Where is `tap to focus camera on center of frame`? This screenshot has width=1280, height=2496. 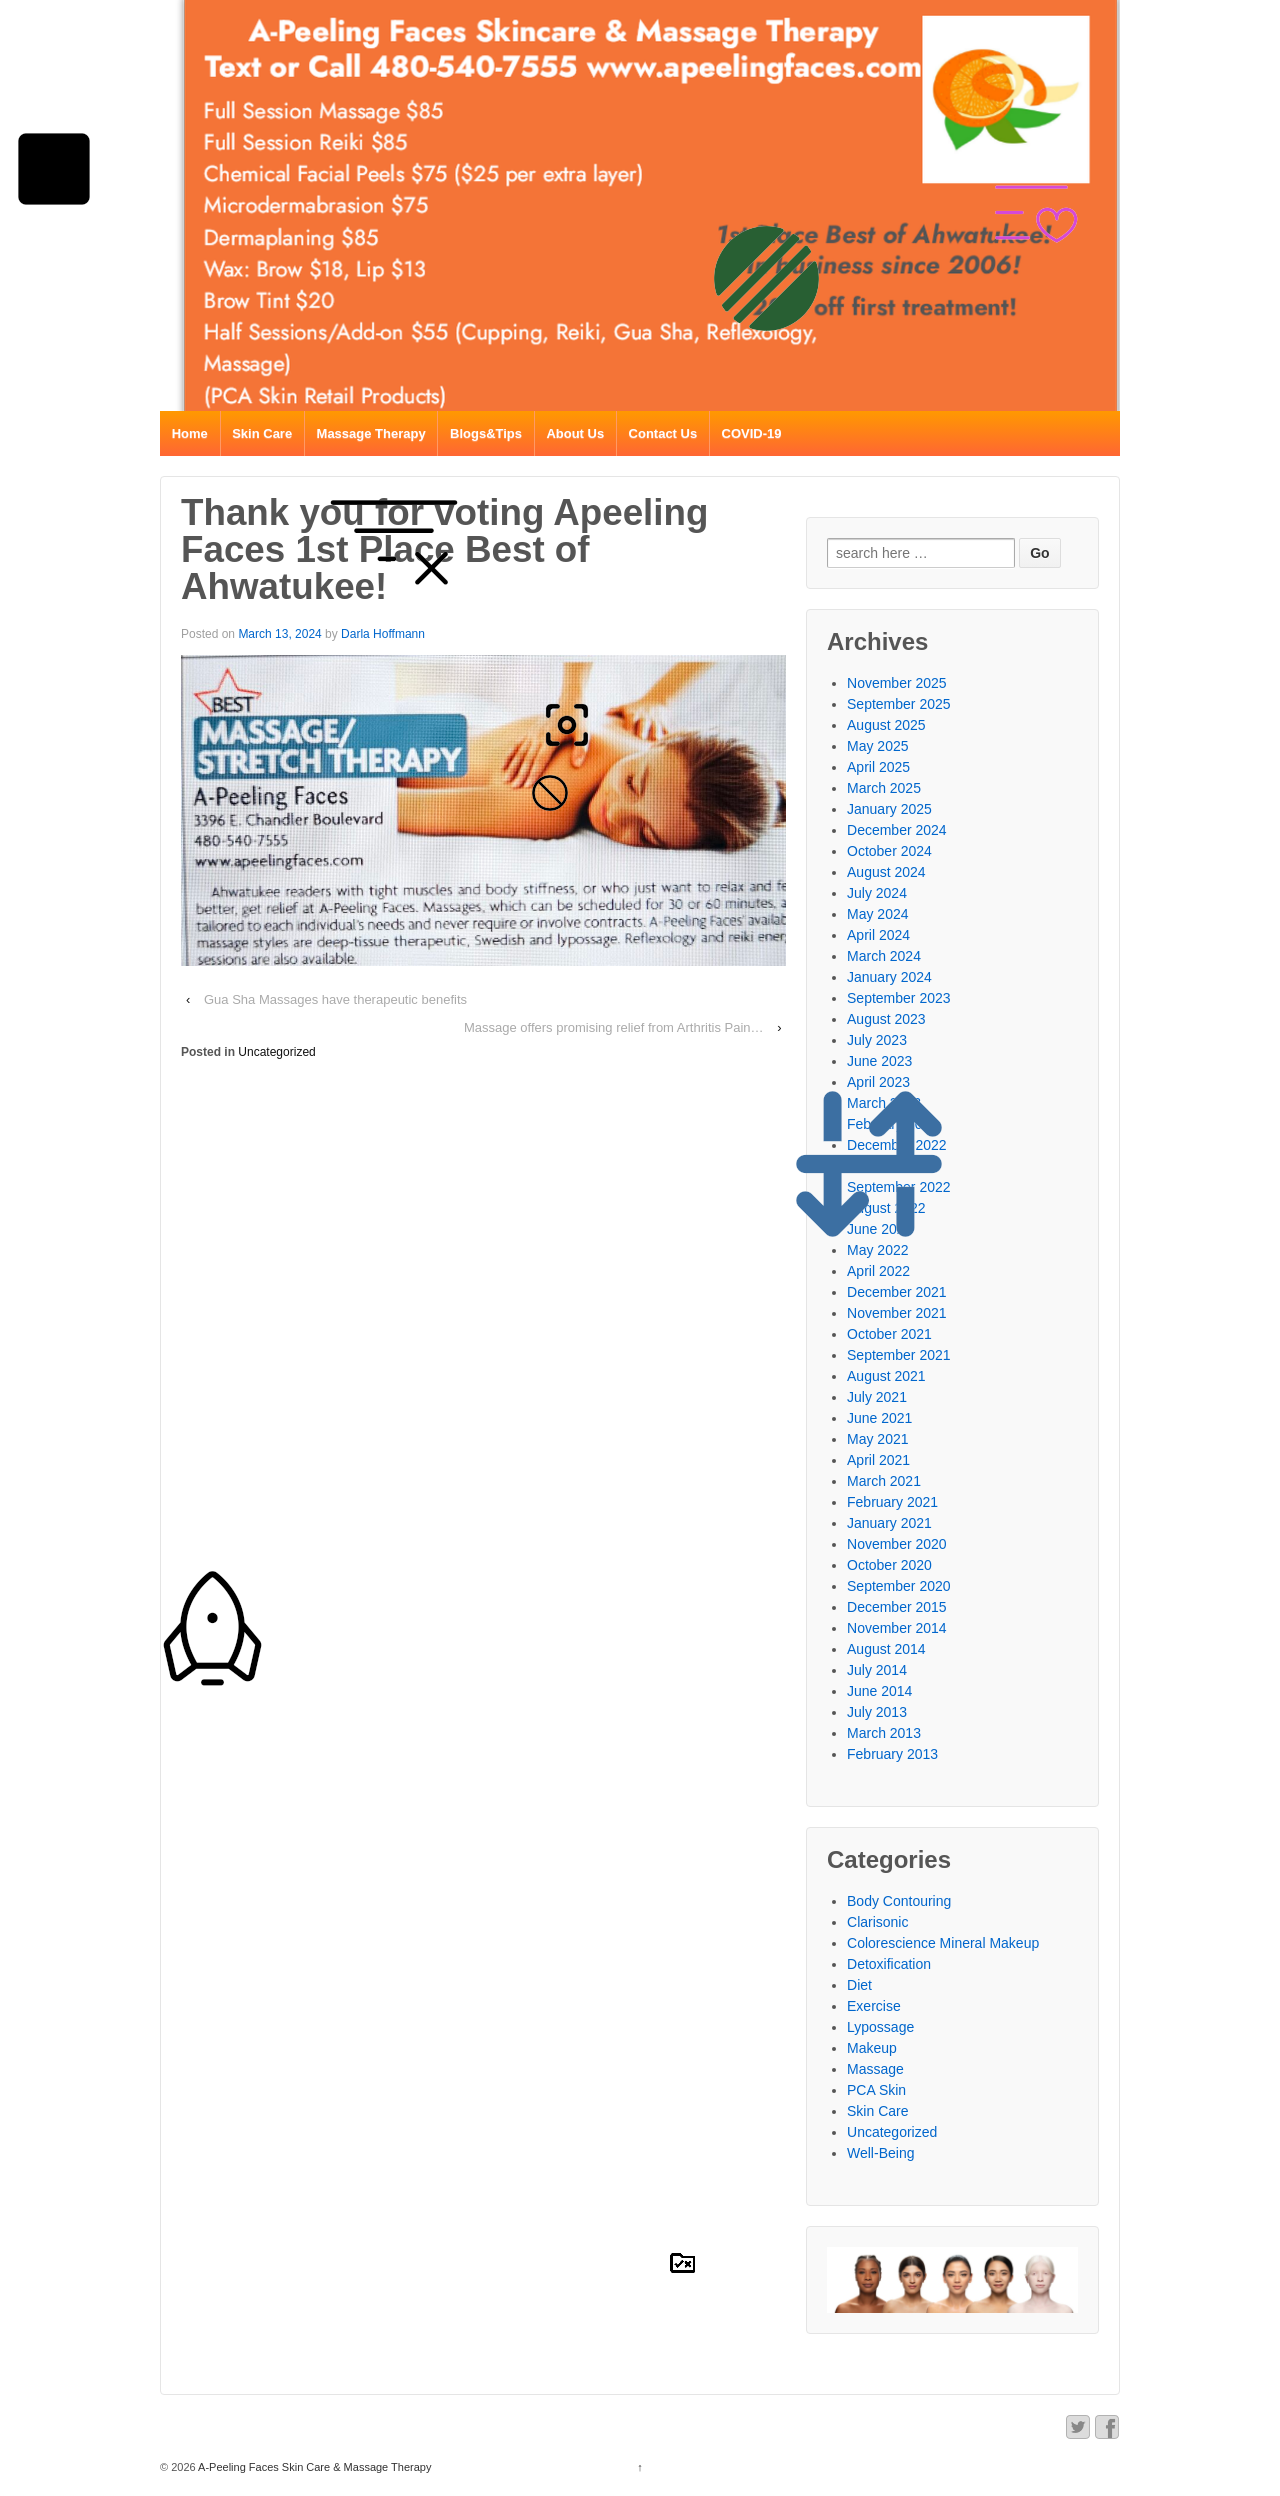
tap to focus camera on center of frame is located at coordinates (567, 725).